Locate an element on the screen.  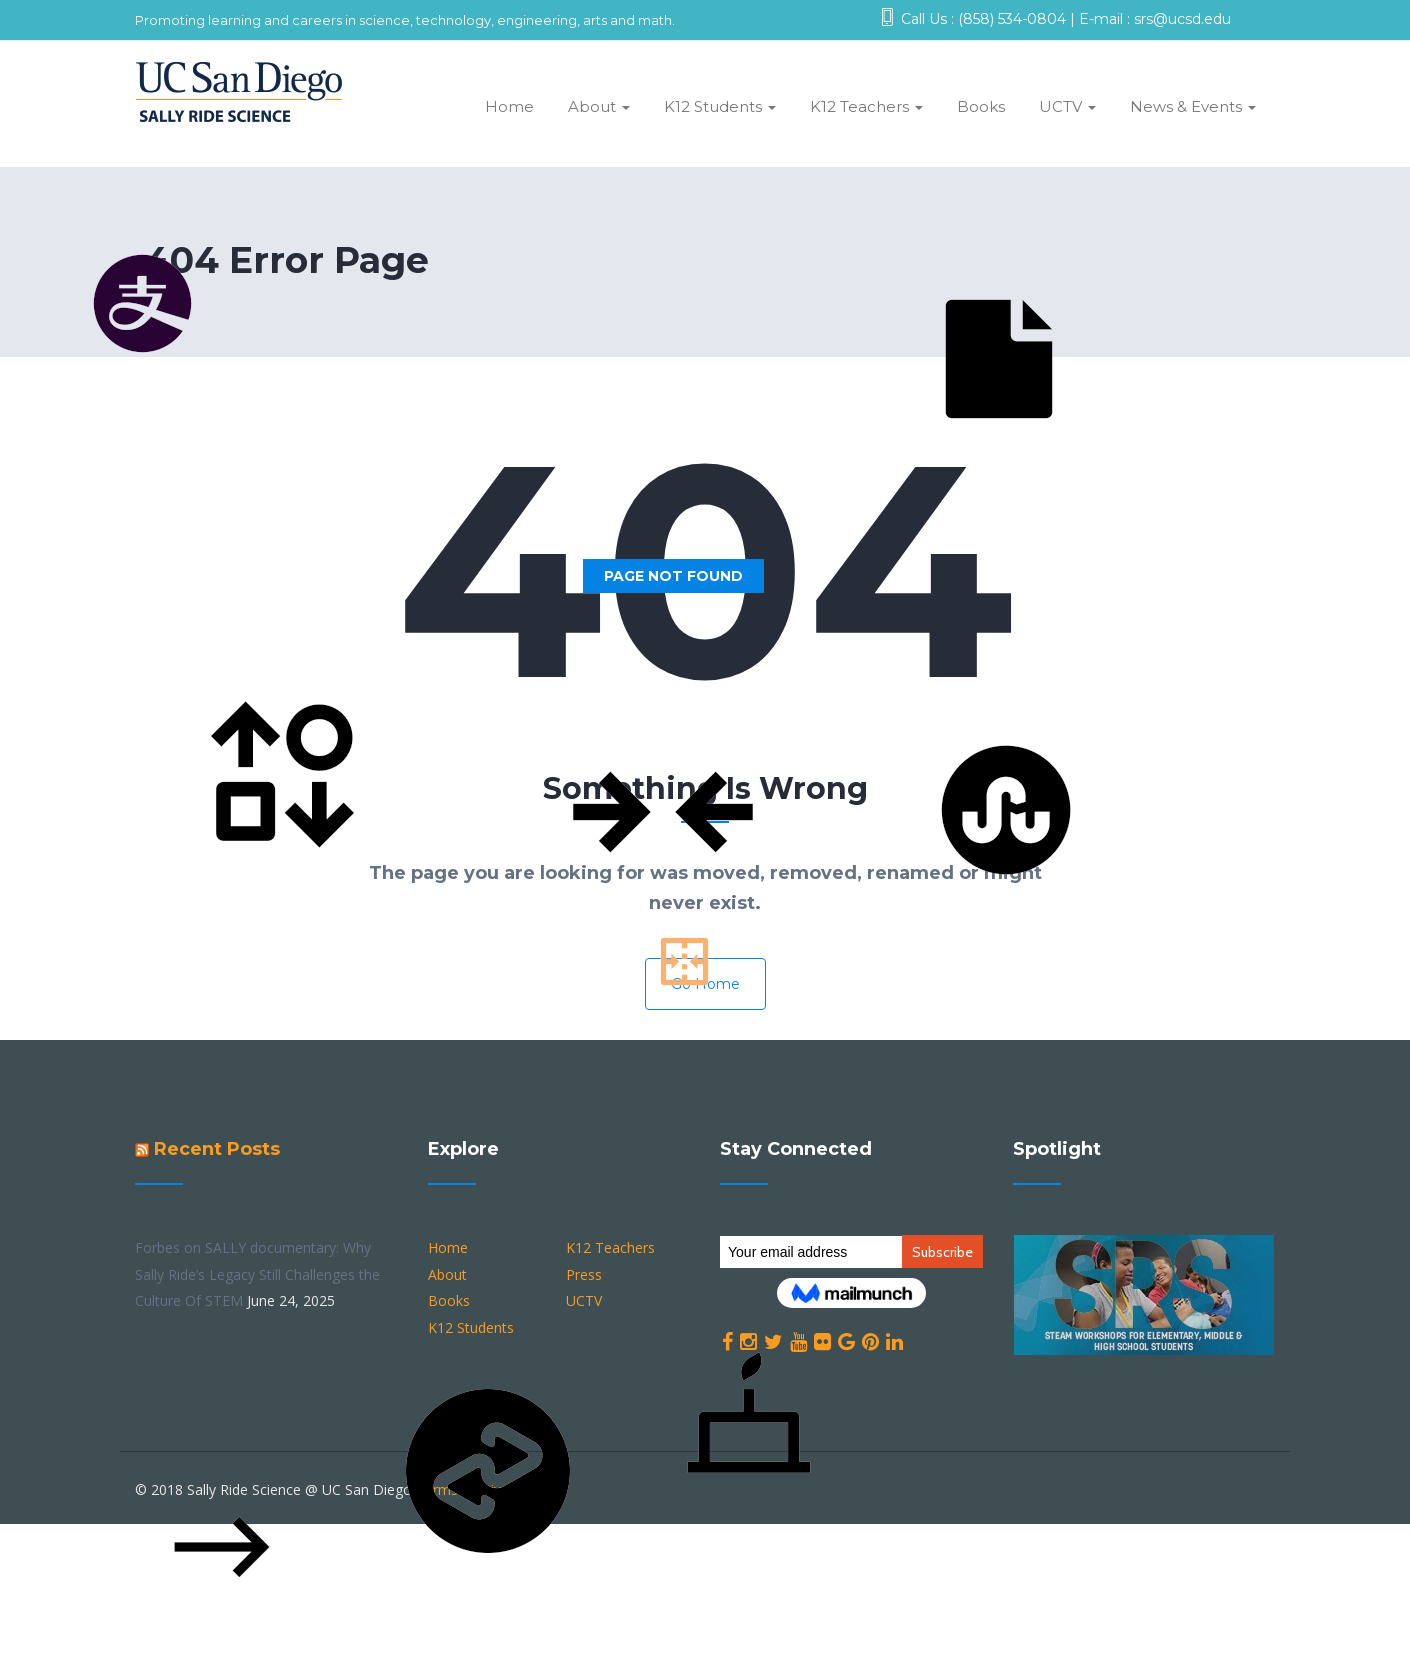
view birthday or celebration notifications is located at coordinates (749, 1417).